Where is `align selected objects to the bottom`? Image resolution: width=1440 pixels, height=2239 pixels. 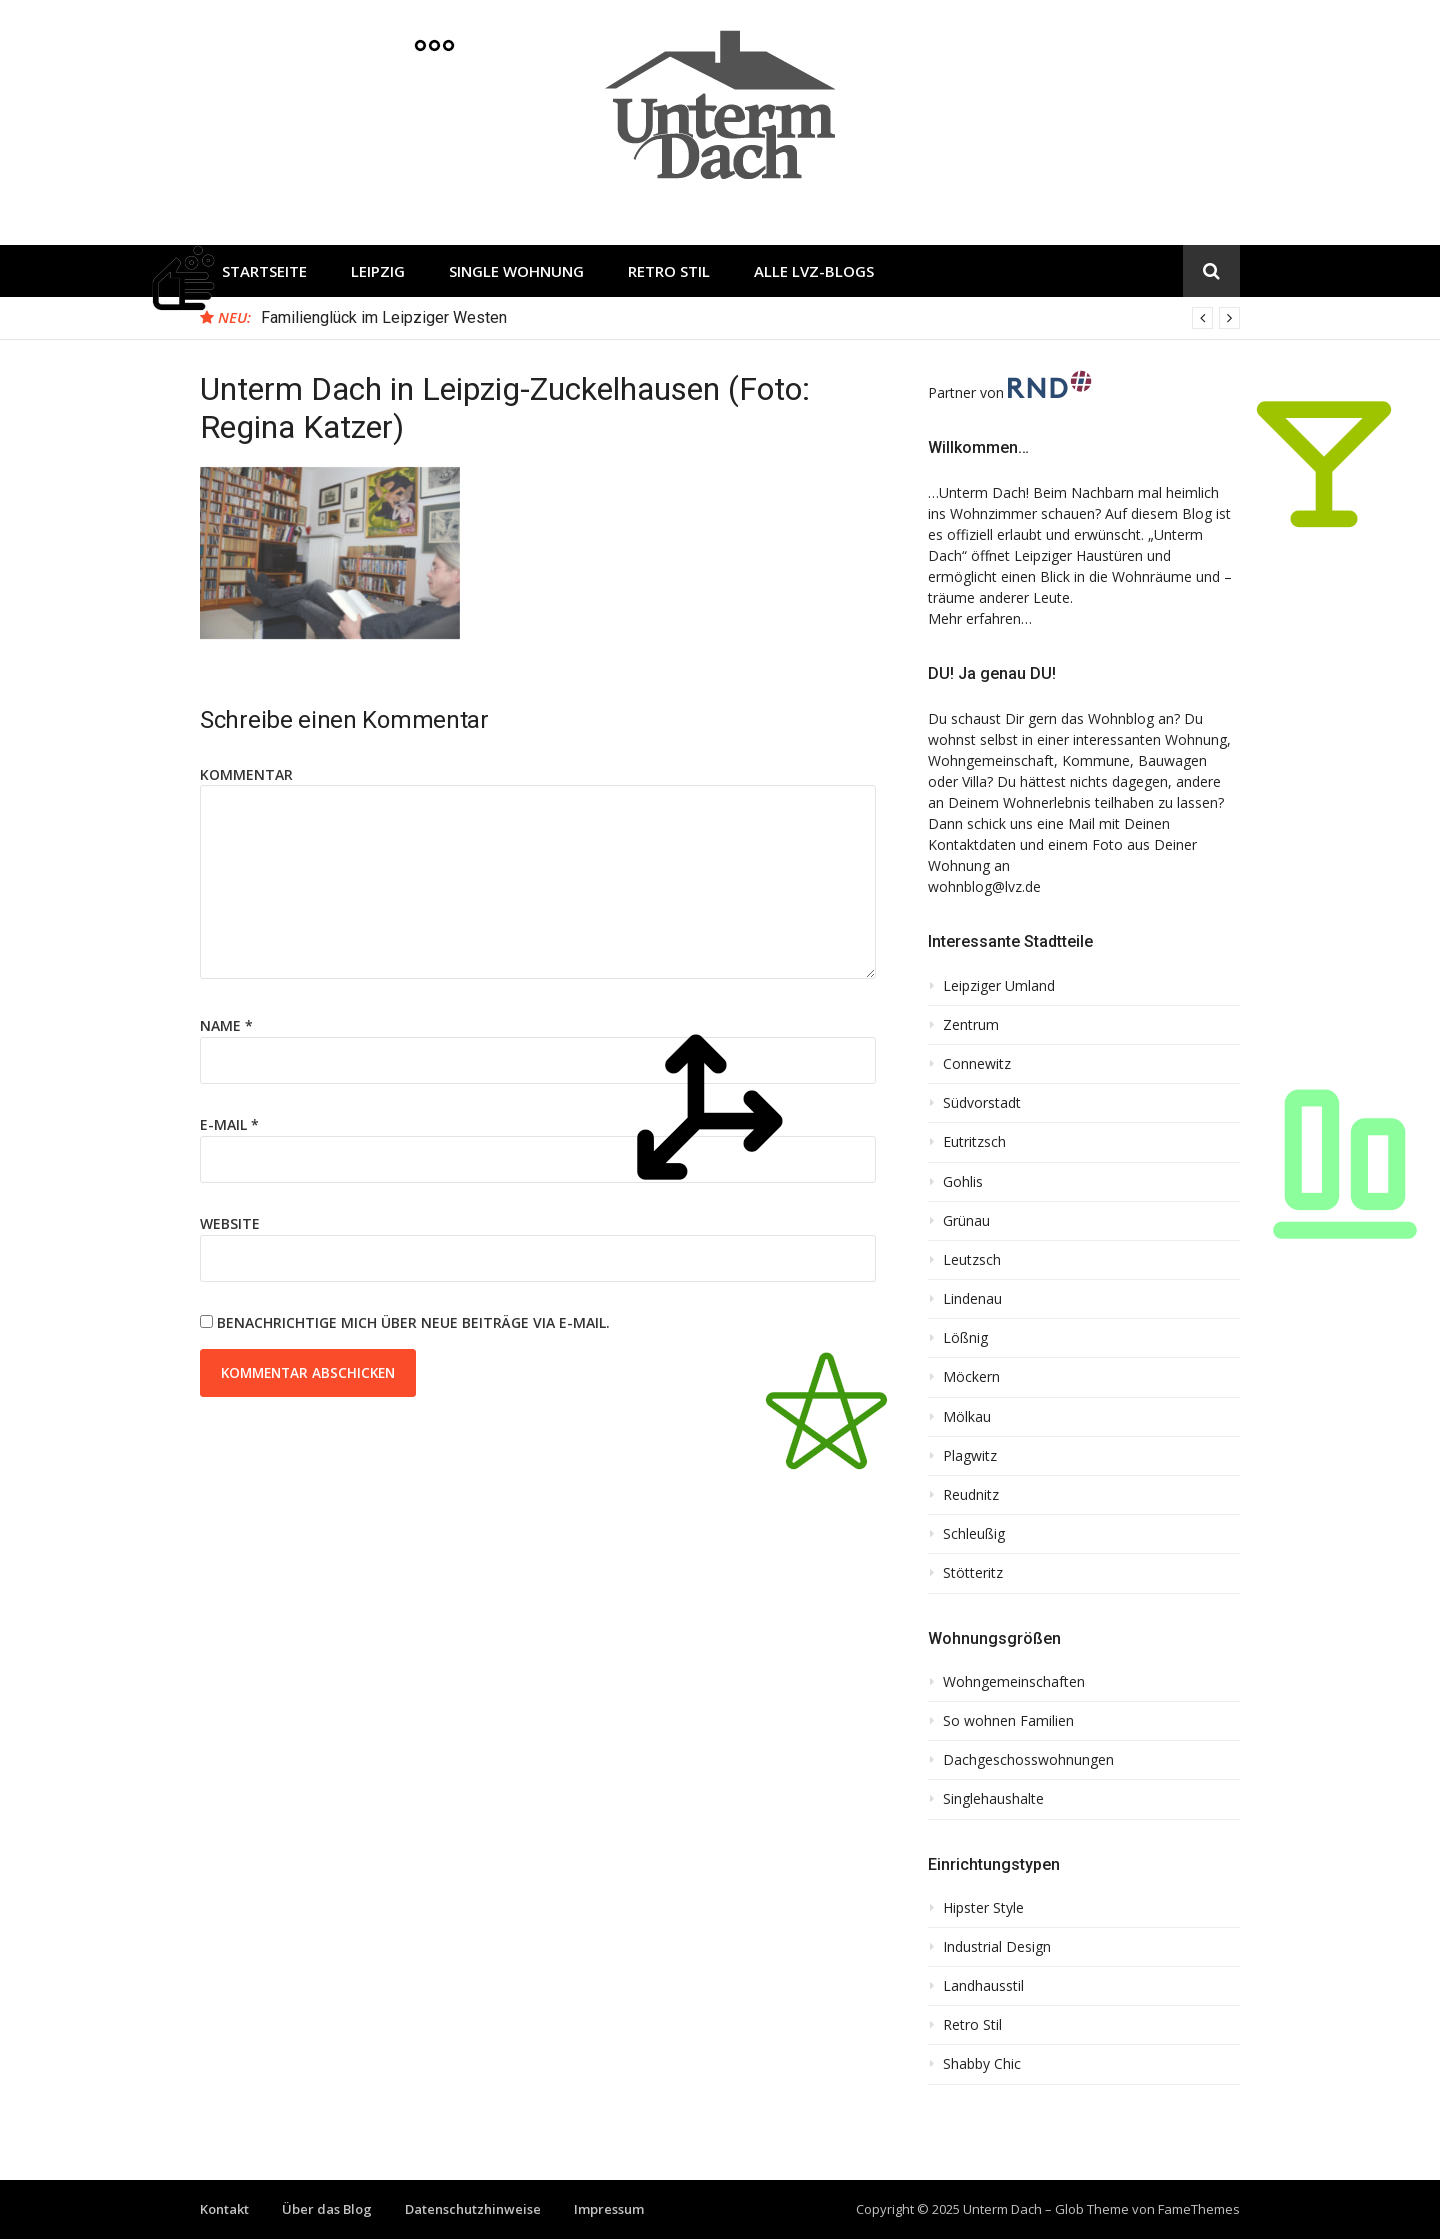 align selected objects to the bottom is located at coordinates (1345, 1167).